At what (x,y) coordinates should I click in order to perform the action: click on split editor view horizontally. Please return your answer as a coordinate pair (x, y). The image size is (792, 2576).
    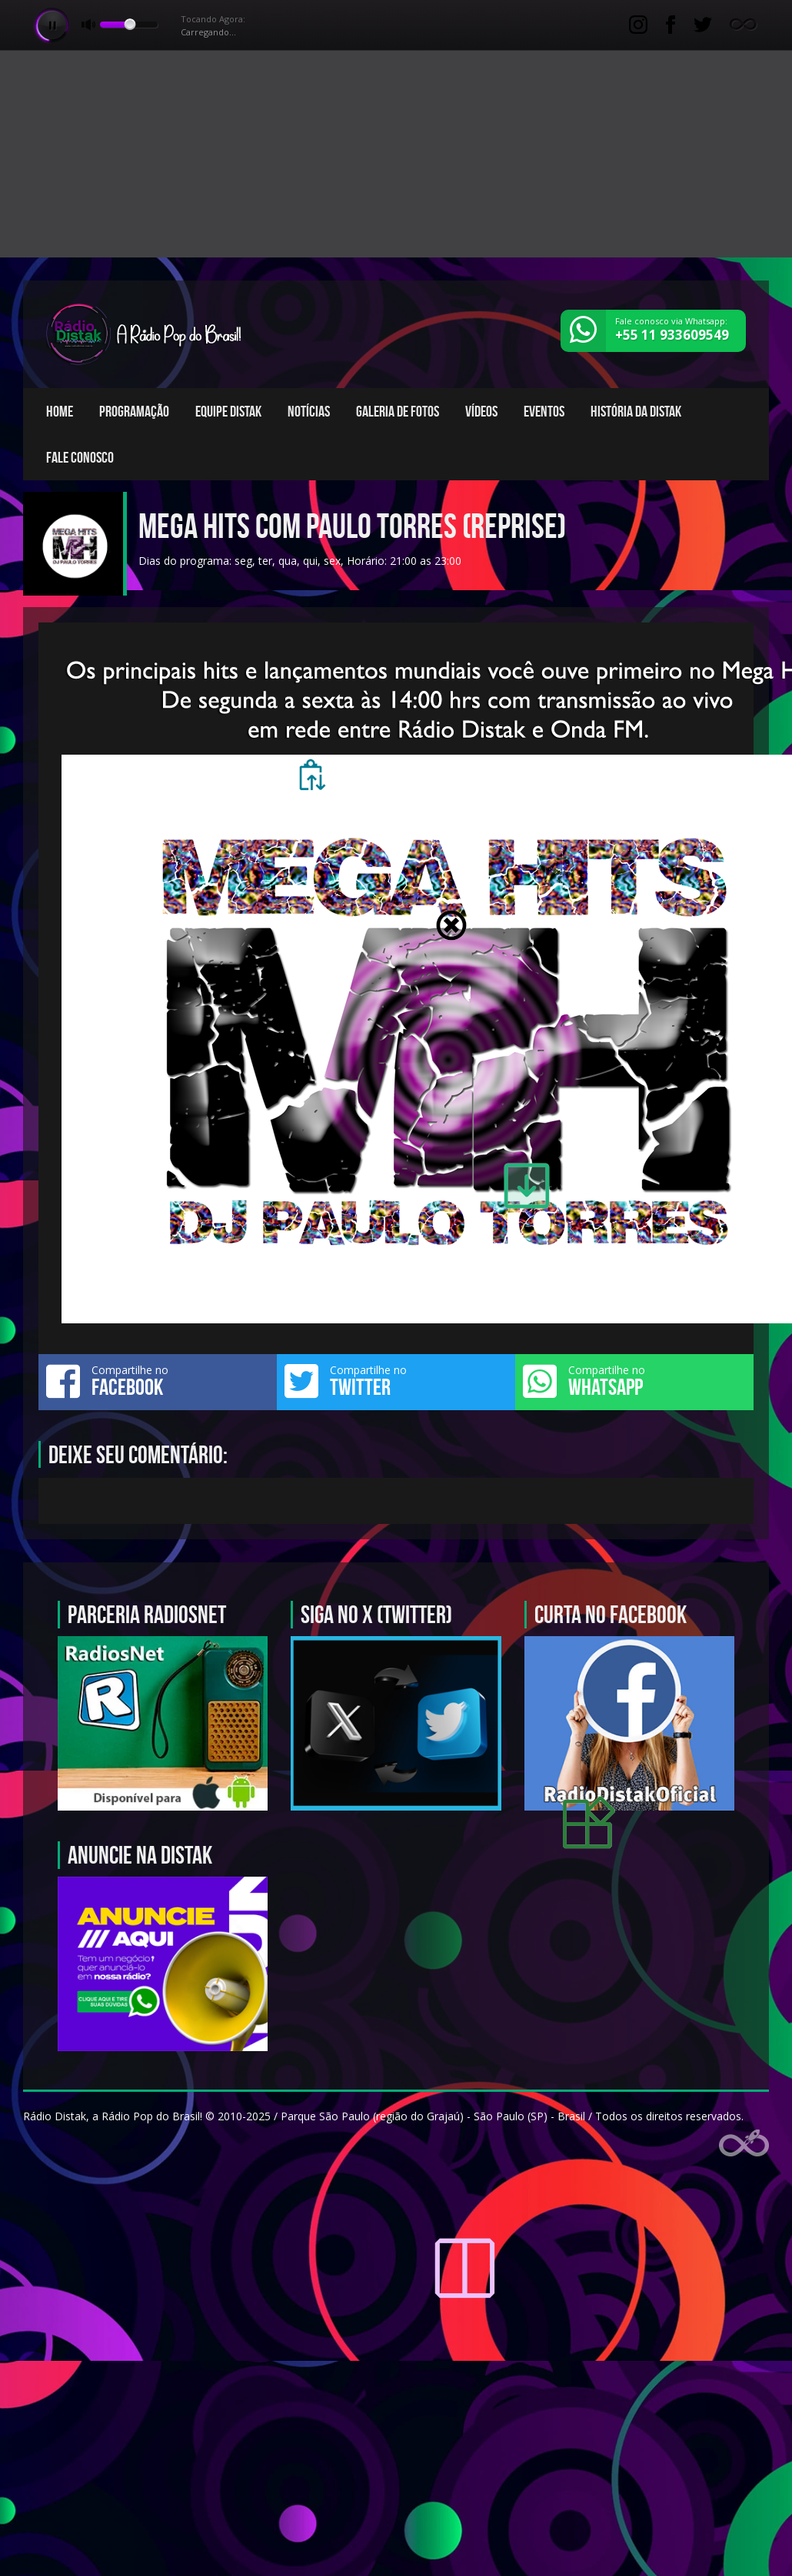
    Looking at the image, I should click on (462, 2266).